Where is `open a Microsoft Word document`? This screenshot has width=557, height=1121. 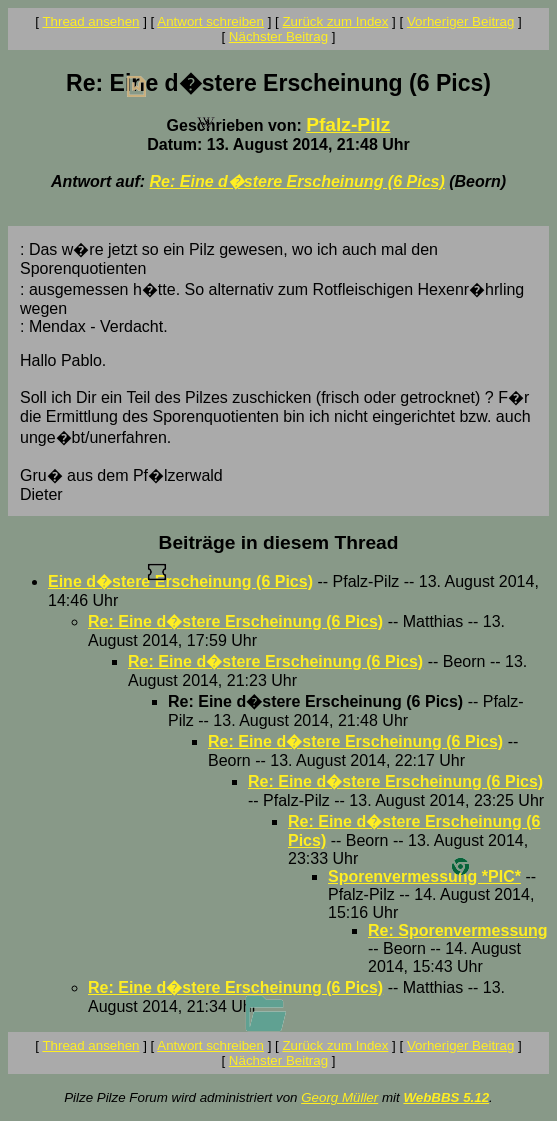 open a Microsoft Word document is located at coordinates (136, 86).